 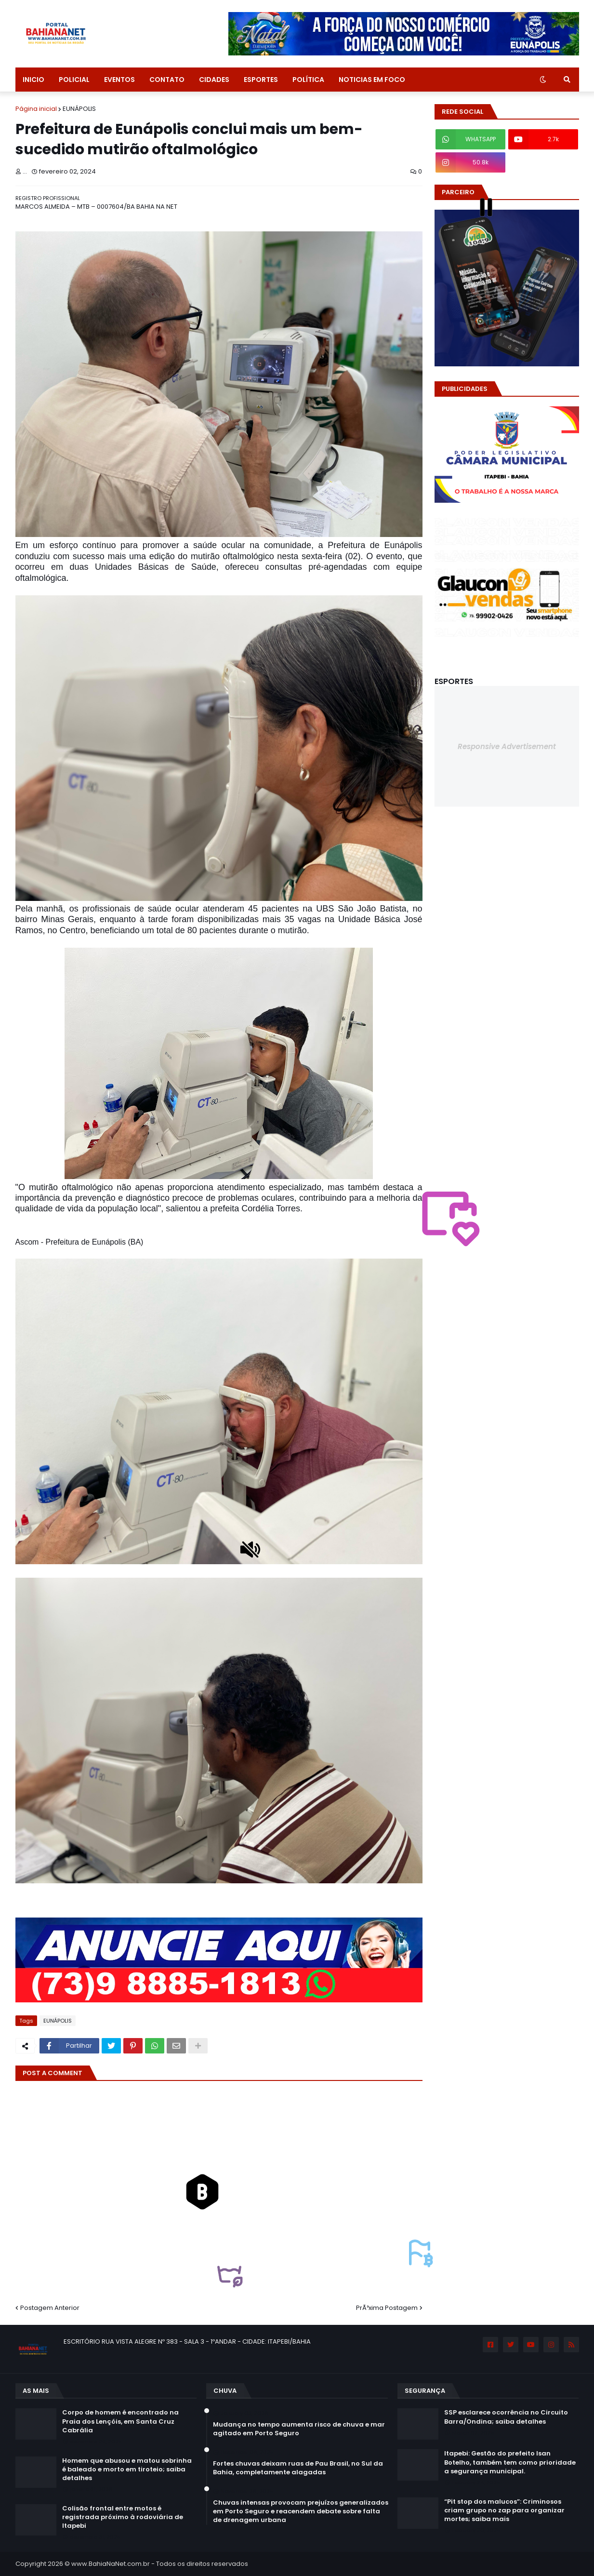 I want to click on flag or mark a bitcoin transaction, so click(x=420, y=2252).